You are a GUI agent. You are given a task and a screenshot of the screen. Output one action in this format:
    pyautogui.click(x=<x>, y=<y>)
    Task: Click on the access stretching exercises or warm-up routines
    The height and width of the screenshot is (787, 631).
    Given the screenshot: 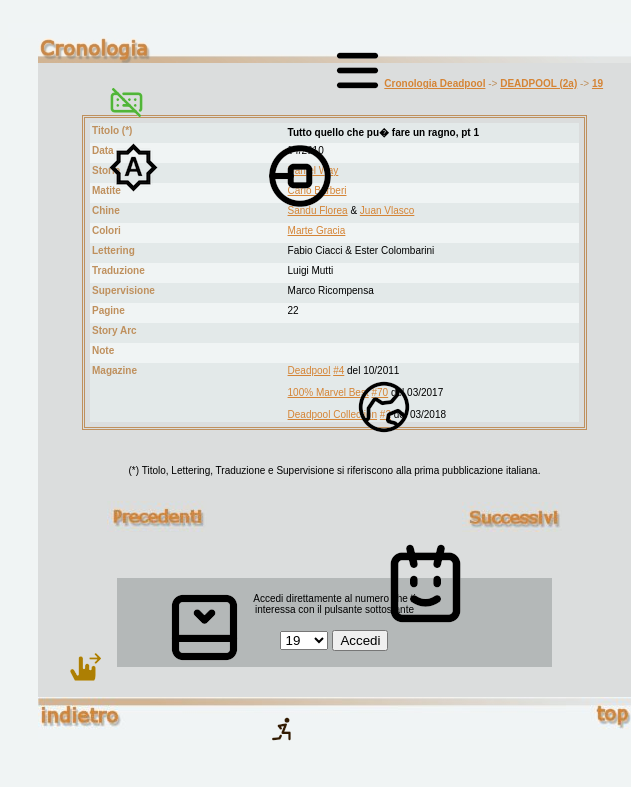 What is the action you would take?
    pyautogui.click(x=282, y=729)
    